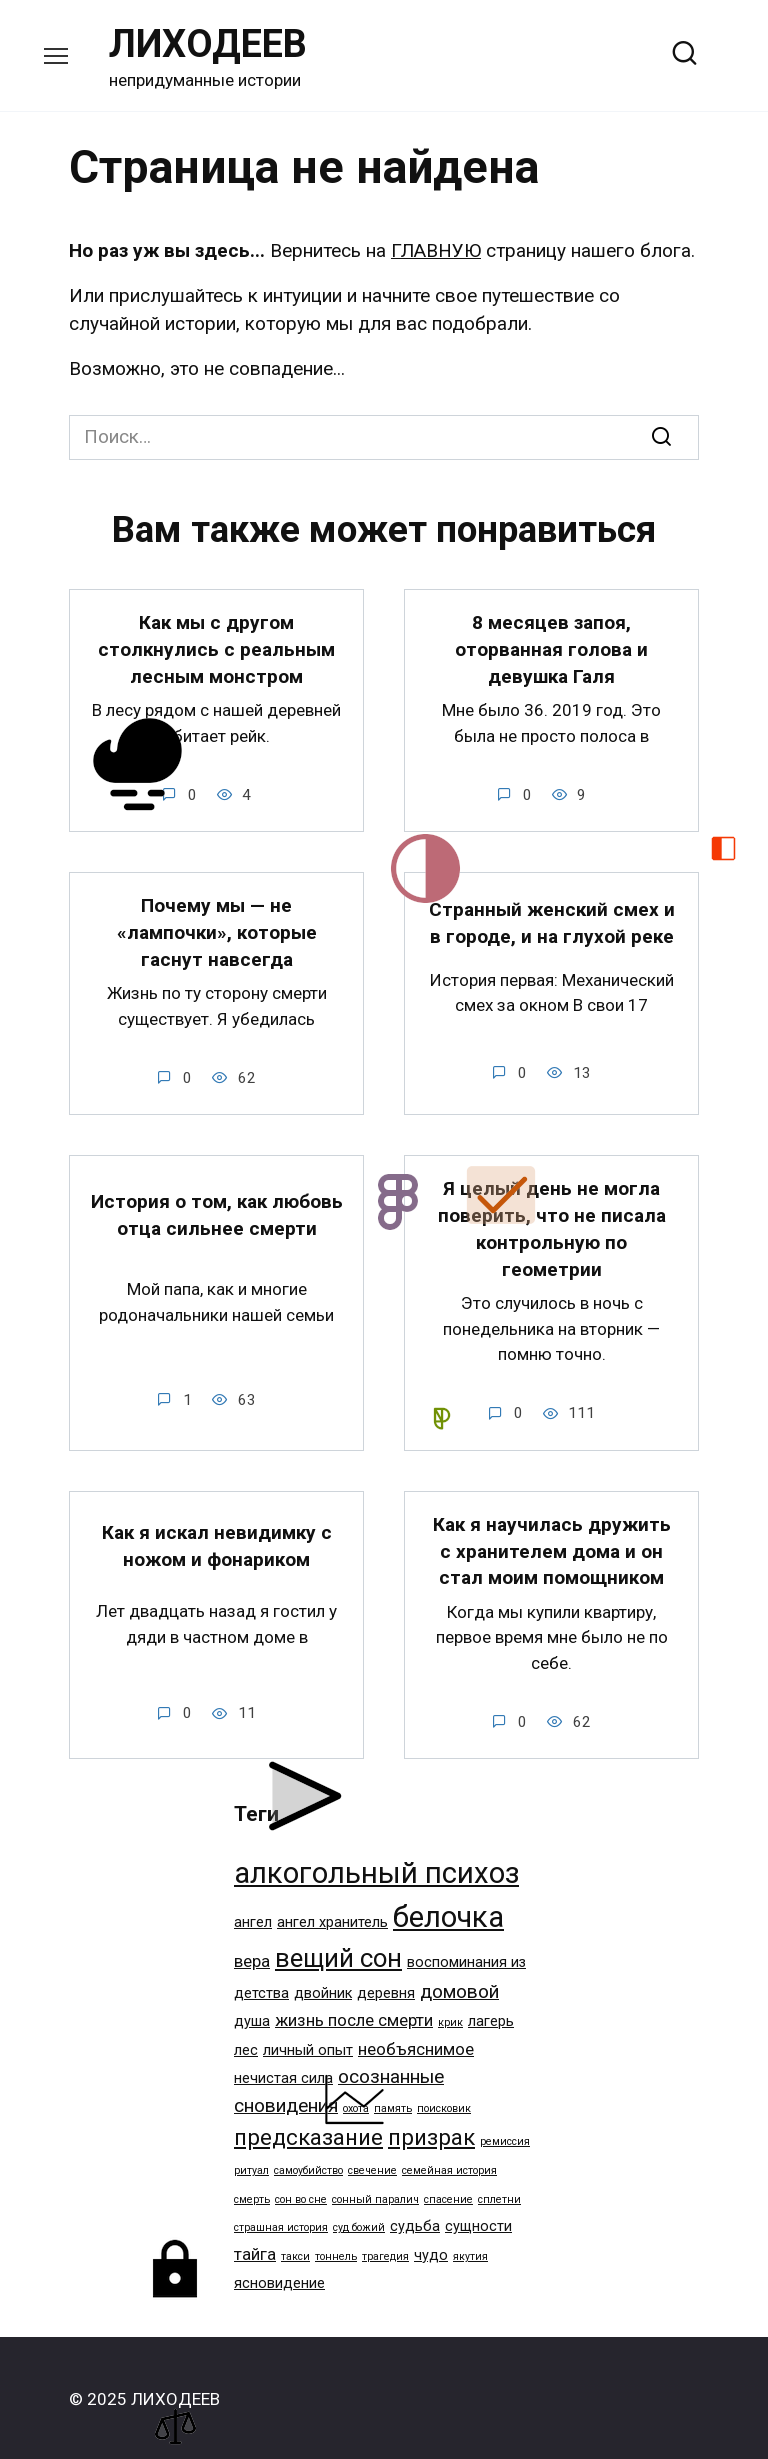  Describe the element at coordinates (175, 2270) in the screenshot. I see `indicates a secure connection` at that location.